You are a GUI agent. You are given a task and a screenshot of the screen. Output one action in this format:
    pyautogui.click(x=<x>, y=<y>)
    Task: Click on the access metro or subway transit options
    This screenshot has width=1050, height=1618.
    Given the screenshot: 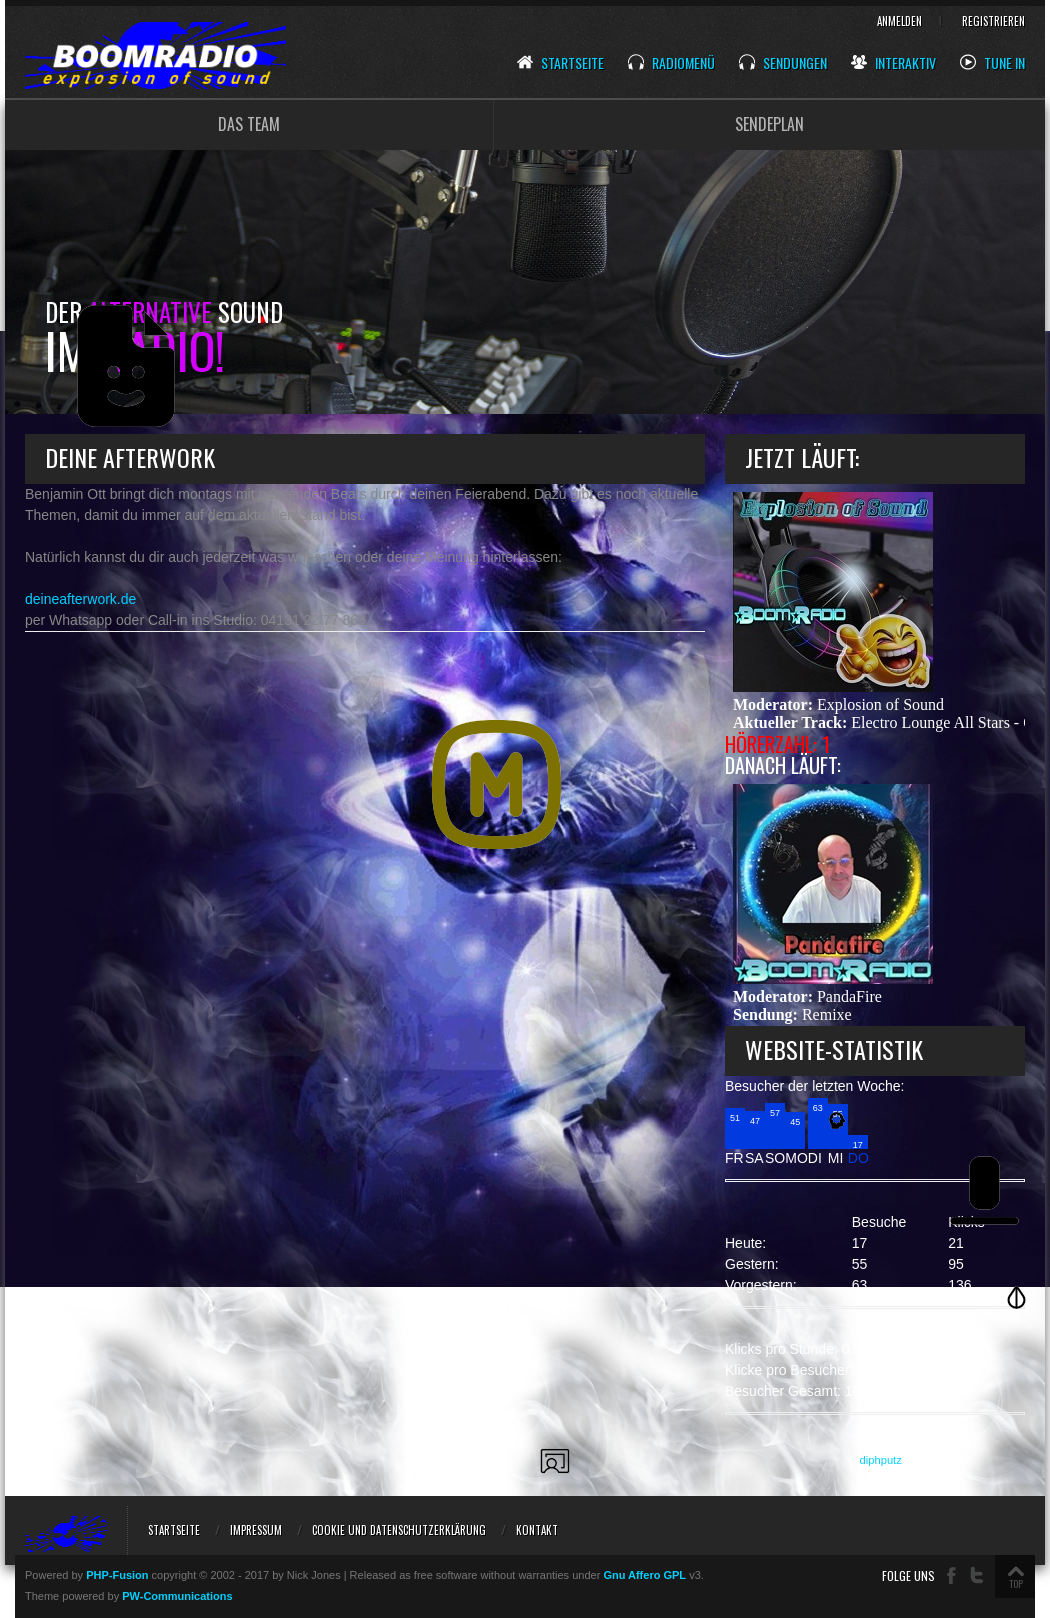 What is the action you would take?
    pyautogui.click(x=496, y=784)
    